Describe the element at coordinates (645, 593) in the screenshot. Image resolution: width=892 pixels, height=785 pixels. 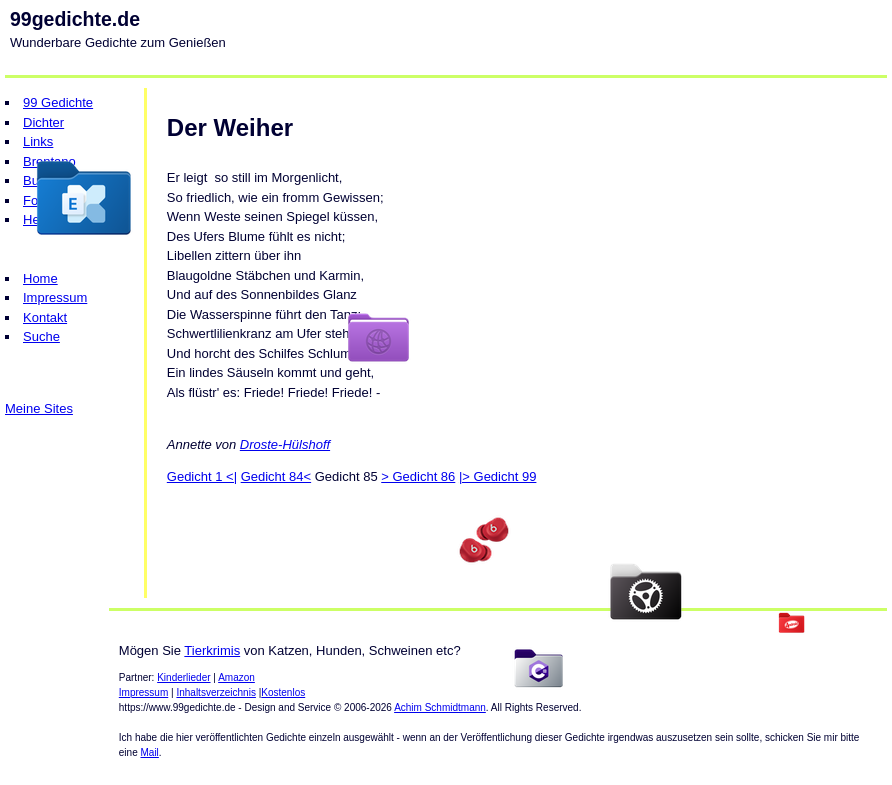
I see `open actix web framework project folder` at that location.